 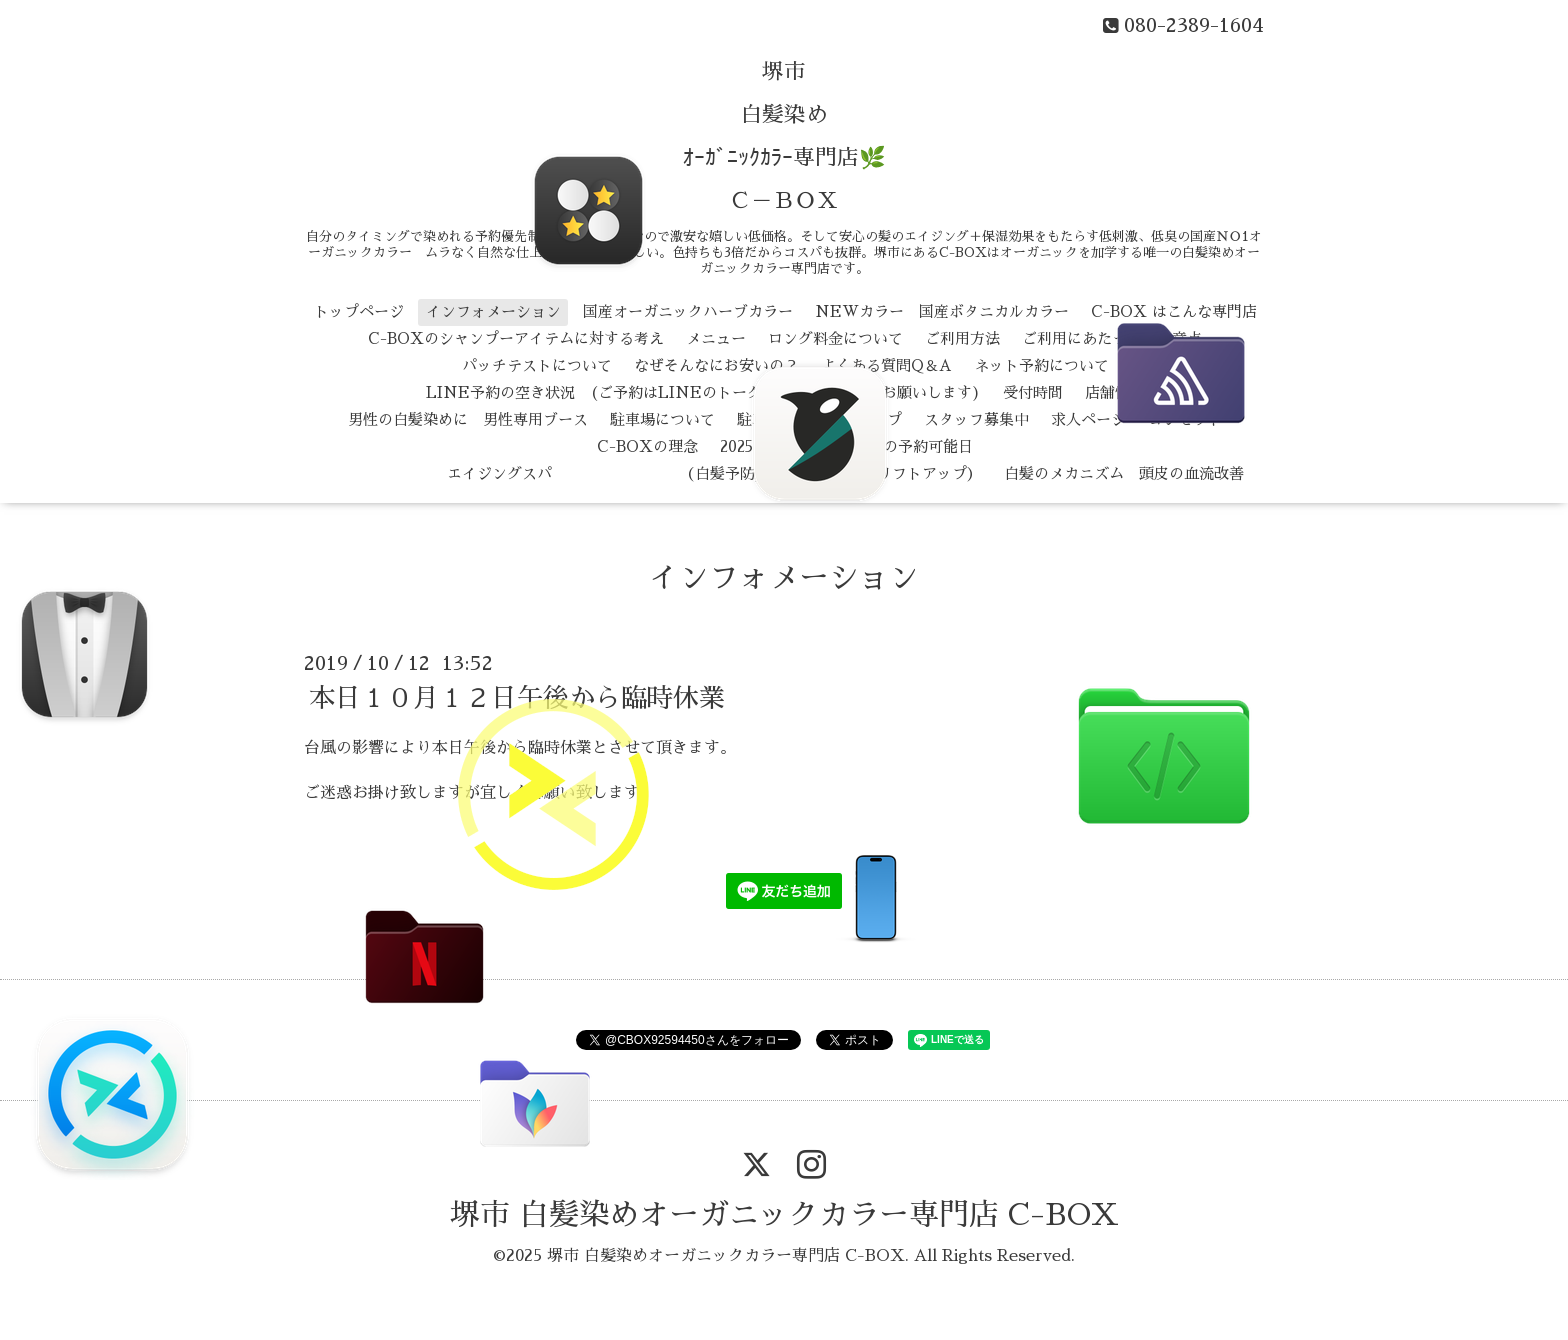 What do you see at coordinates (534, 1106) in the screenshot?
I see `open mindnode documents folder` at bounding box center [534, 1106].